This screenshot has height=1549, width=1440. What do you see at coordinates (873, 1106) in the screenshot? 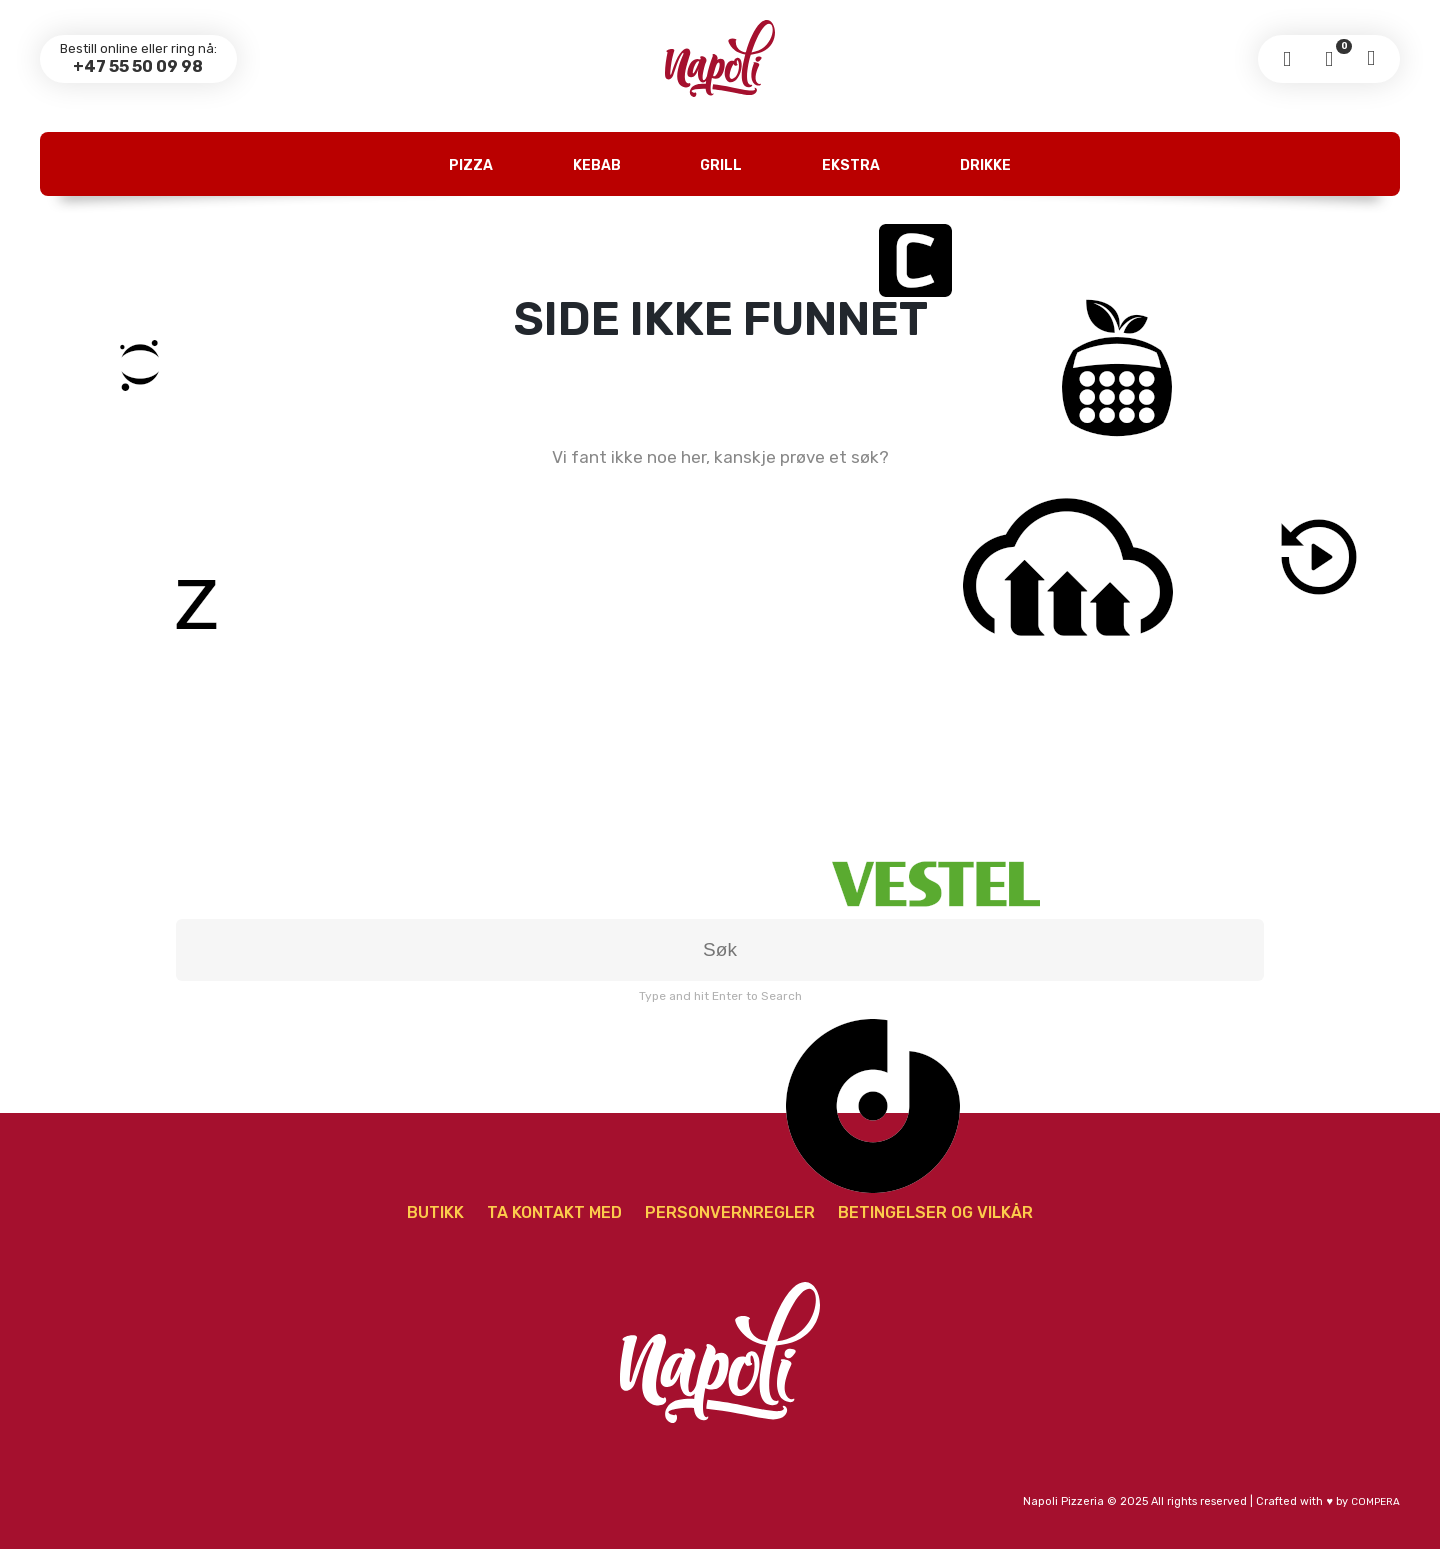
I see `open the Drooble music social network app` at bounding box center [873, 1106].